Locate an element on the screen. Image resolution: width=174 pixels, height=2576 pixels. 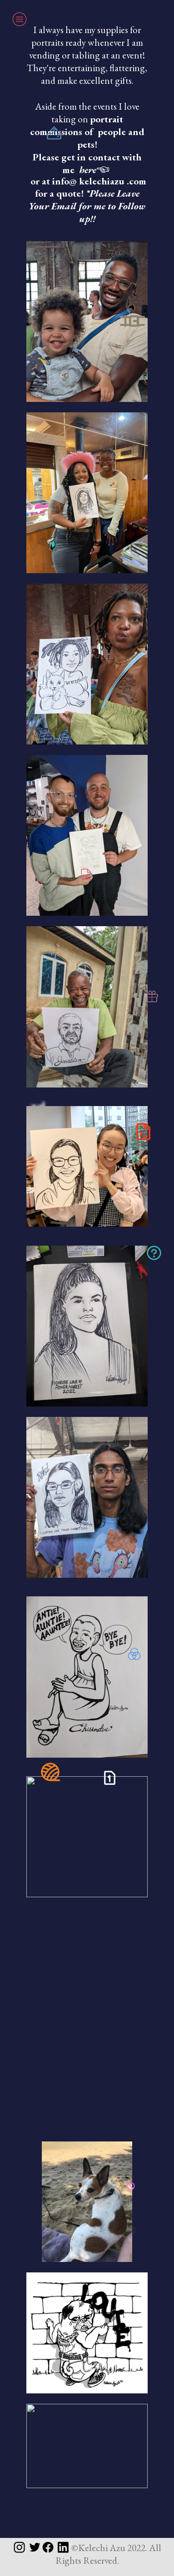
indicates blocked or prohibited content is located at coordinates (130, 2186).